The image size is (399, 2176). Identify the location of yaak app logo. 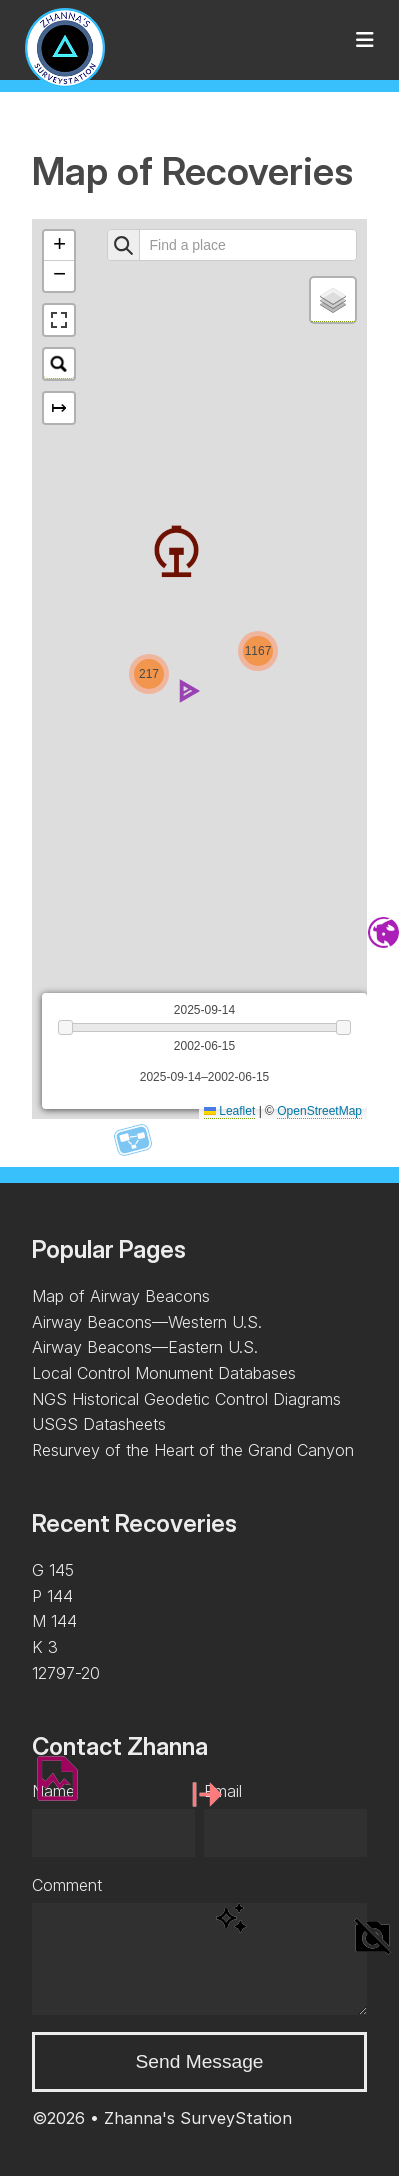
(383, 932).